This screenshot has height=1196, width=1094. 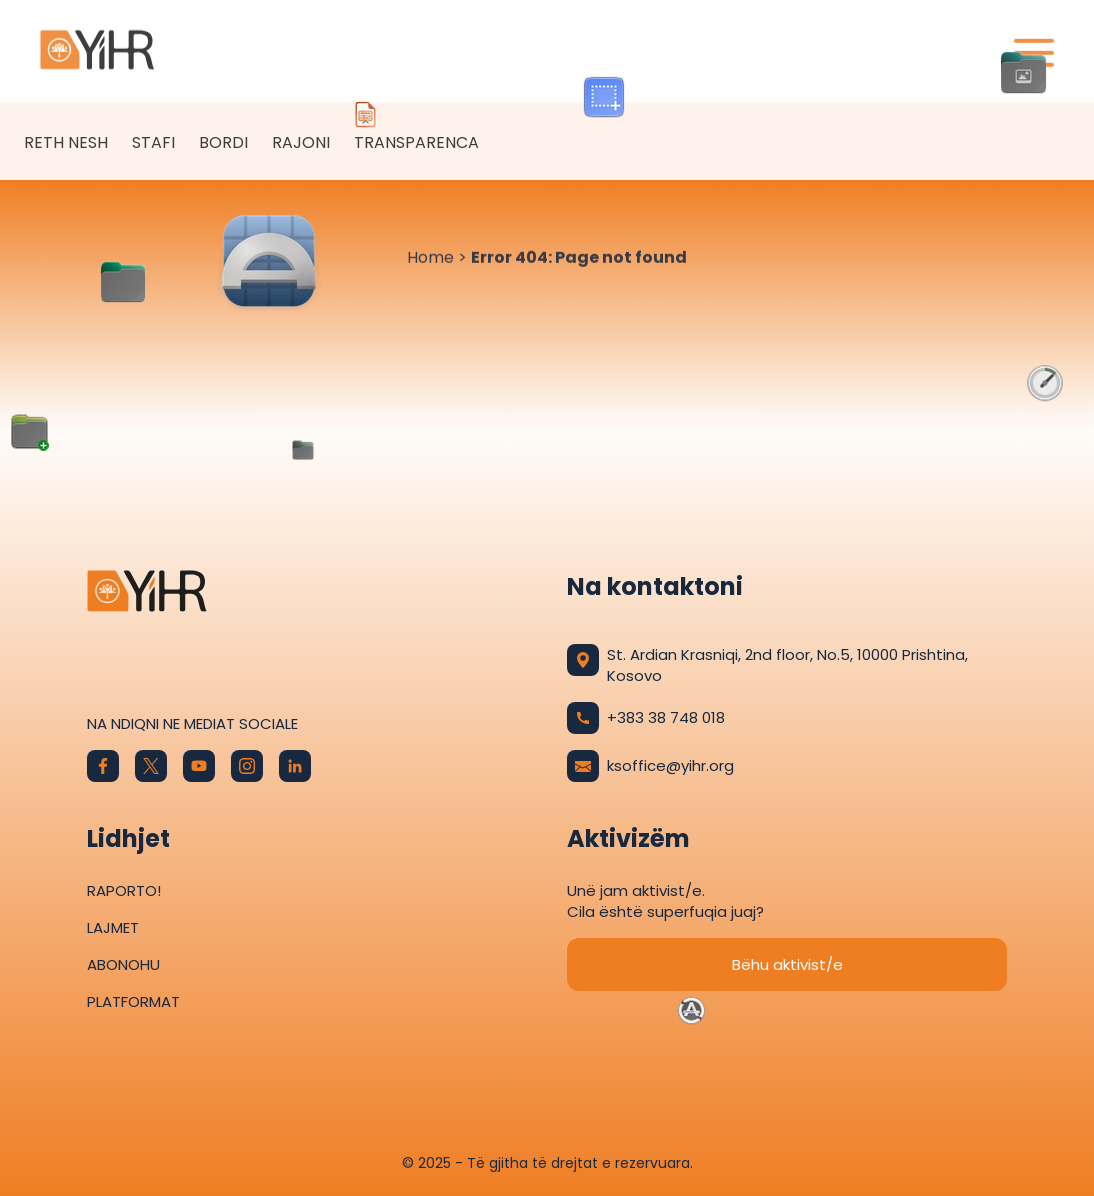 I want to click on drop files here to add to folder, so click(x=303, y=450).